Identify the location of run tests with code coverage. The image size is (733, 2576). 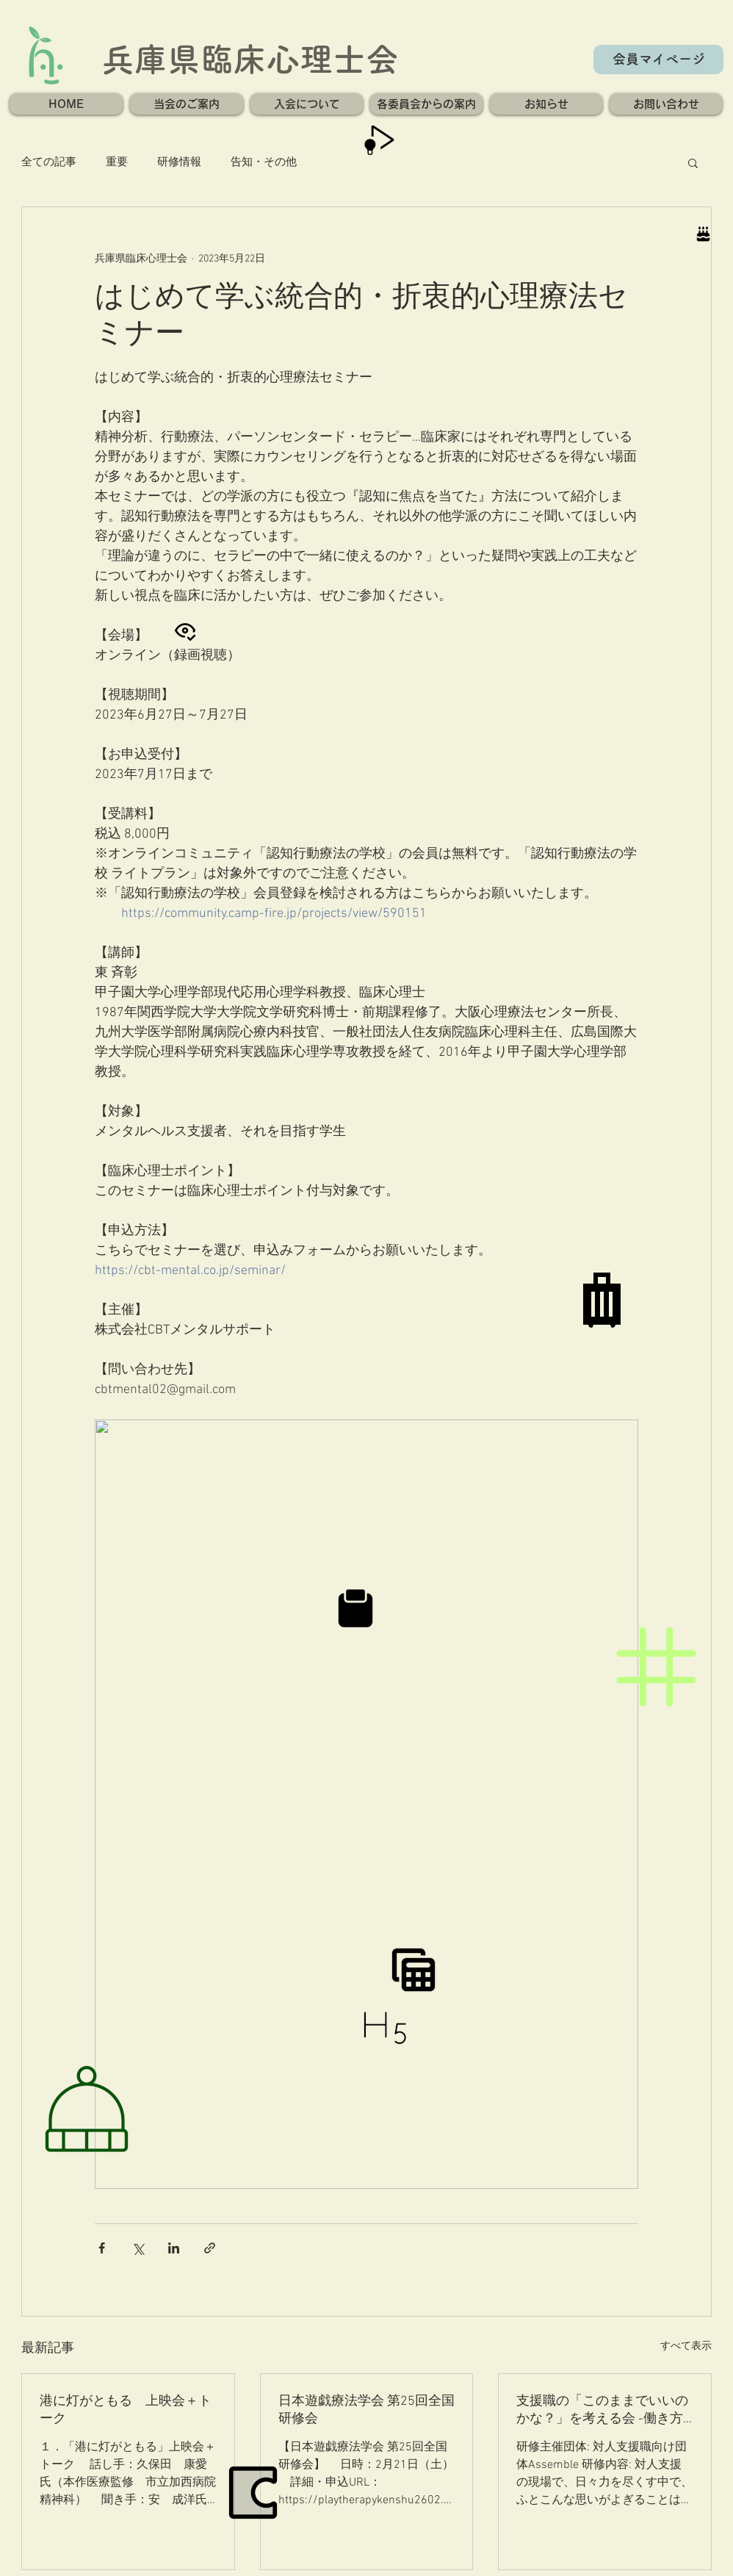
(378, 139).